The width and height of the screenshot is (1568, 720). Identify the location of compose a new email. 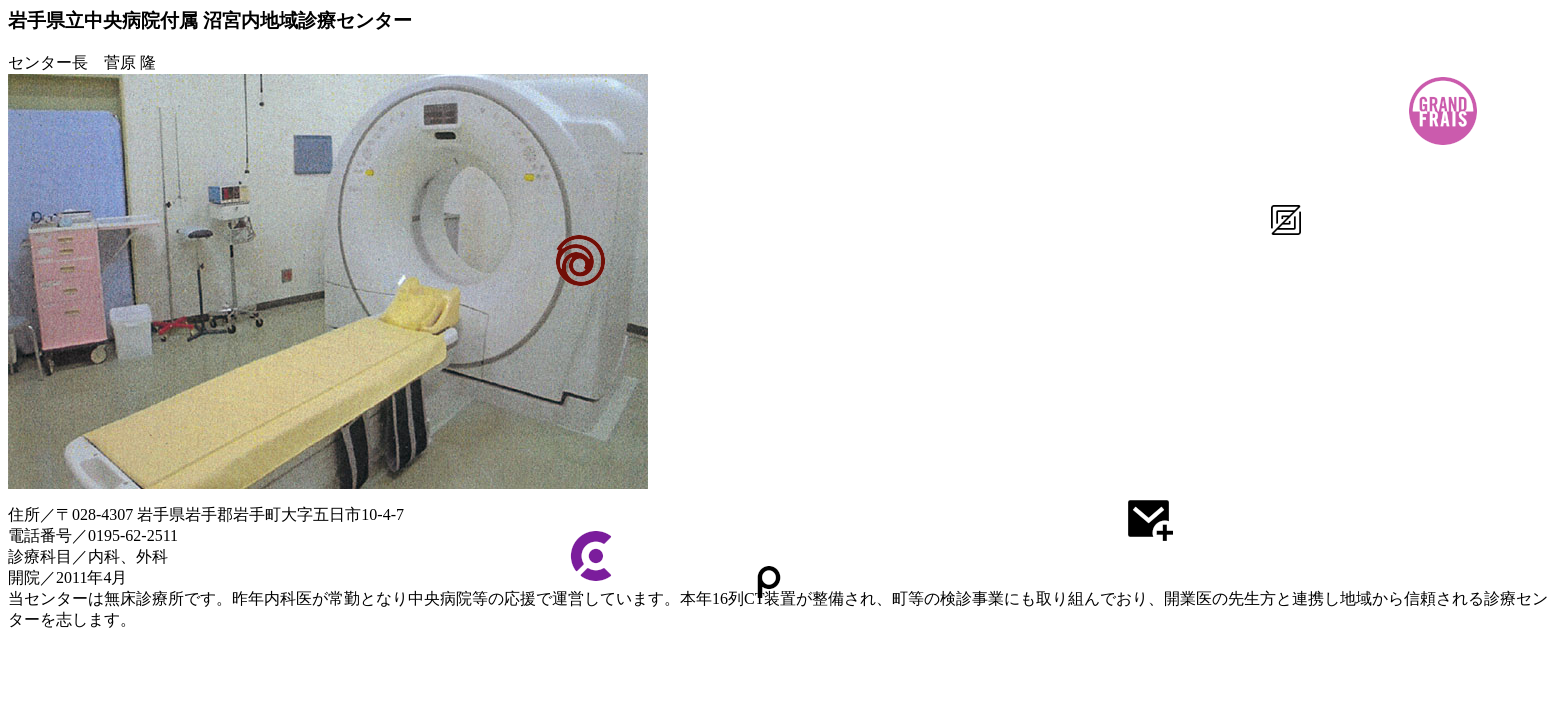
(1148, 518).